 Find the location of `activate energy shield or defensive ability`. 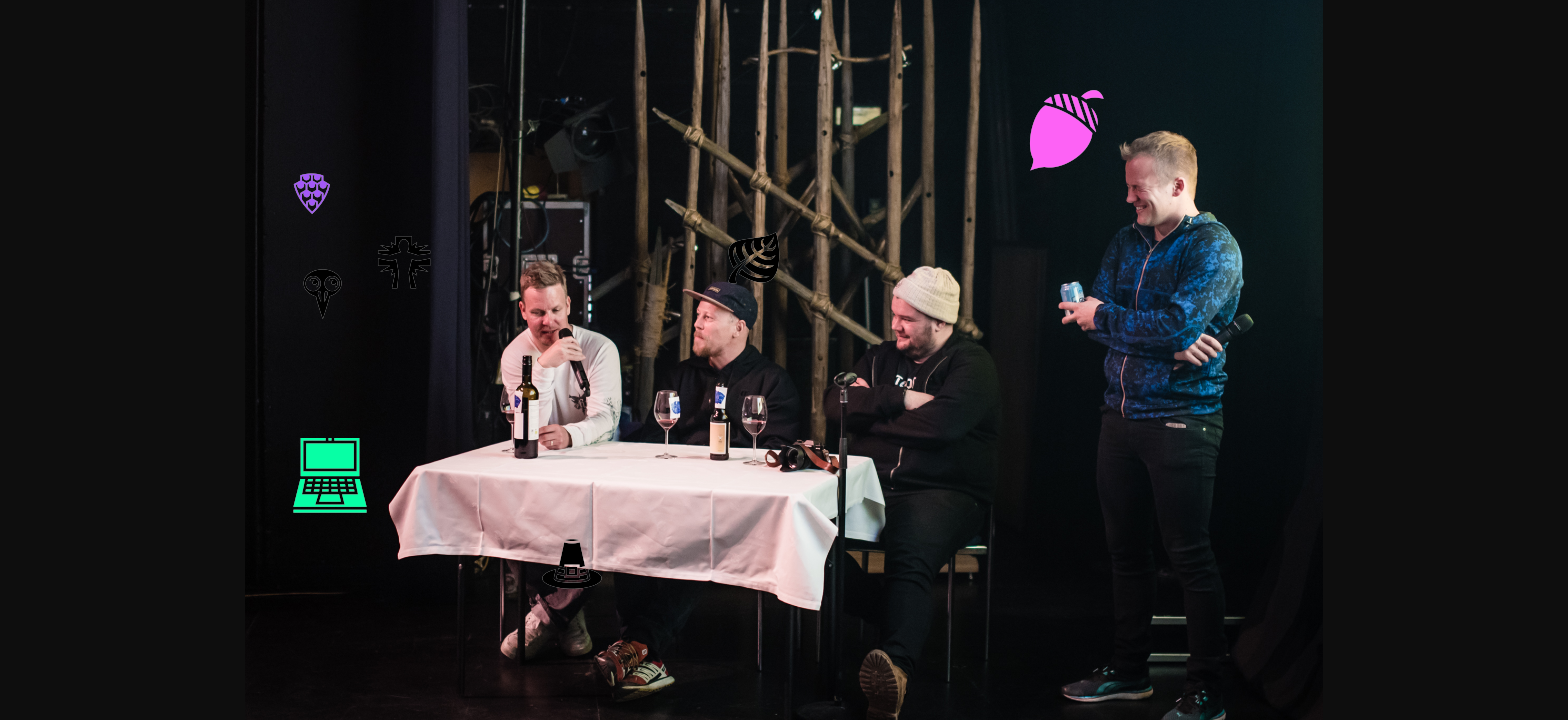

activate energy shield or defensive ability is located at coordinates (312, 194).